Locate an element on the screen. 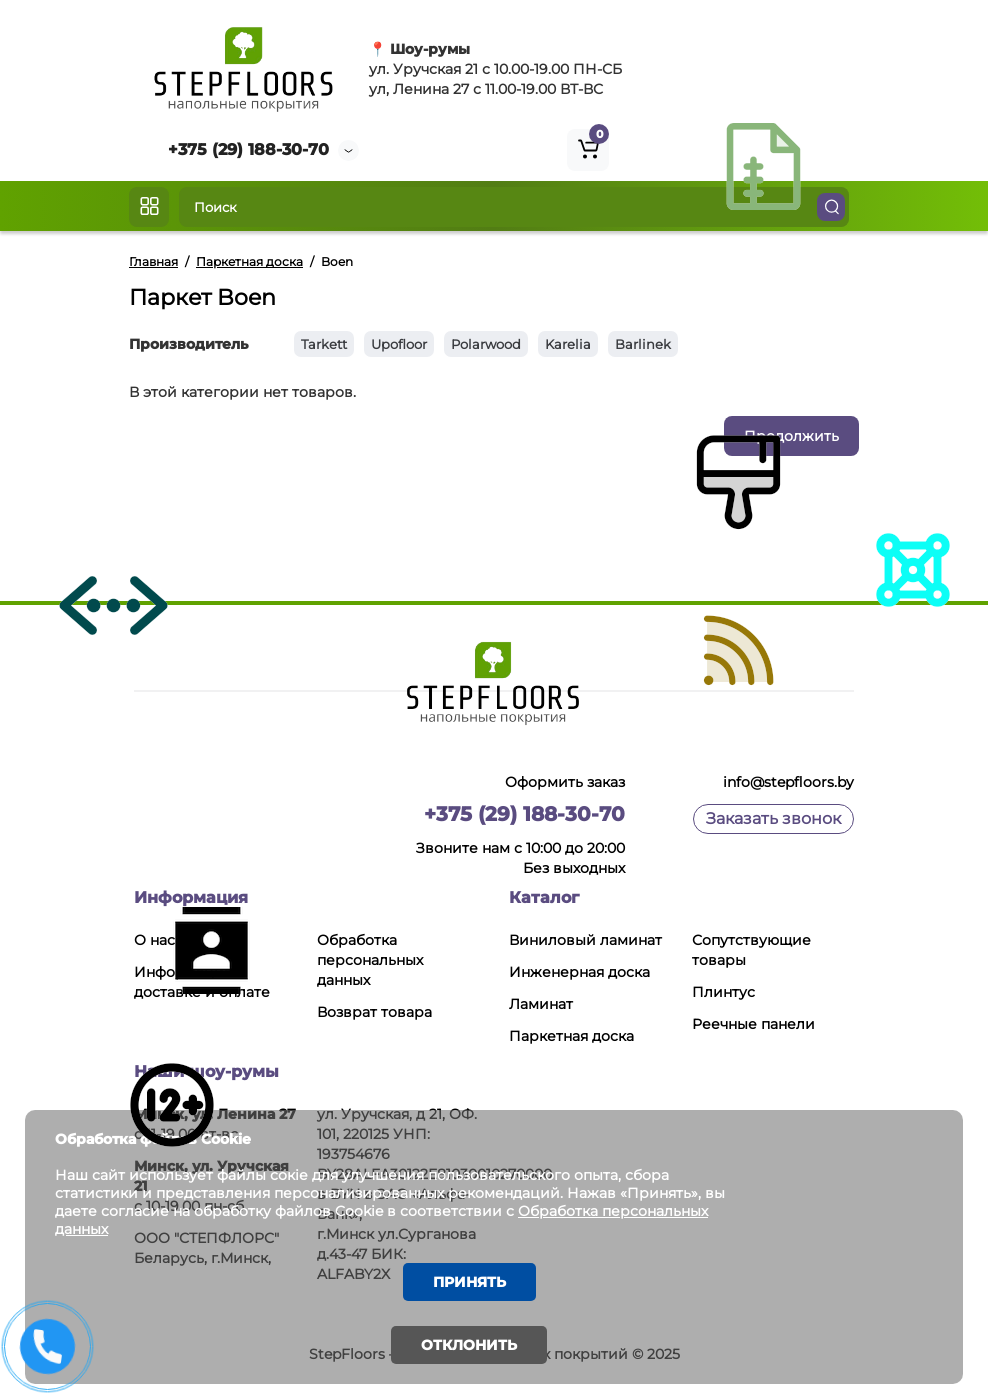 This screenshot has width=988, height=1394. access your contacts list is located at coordinates (211, 950).